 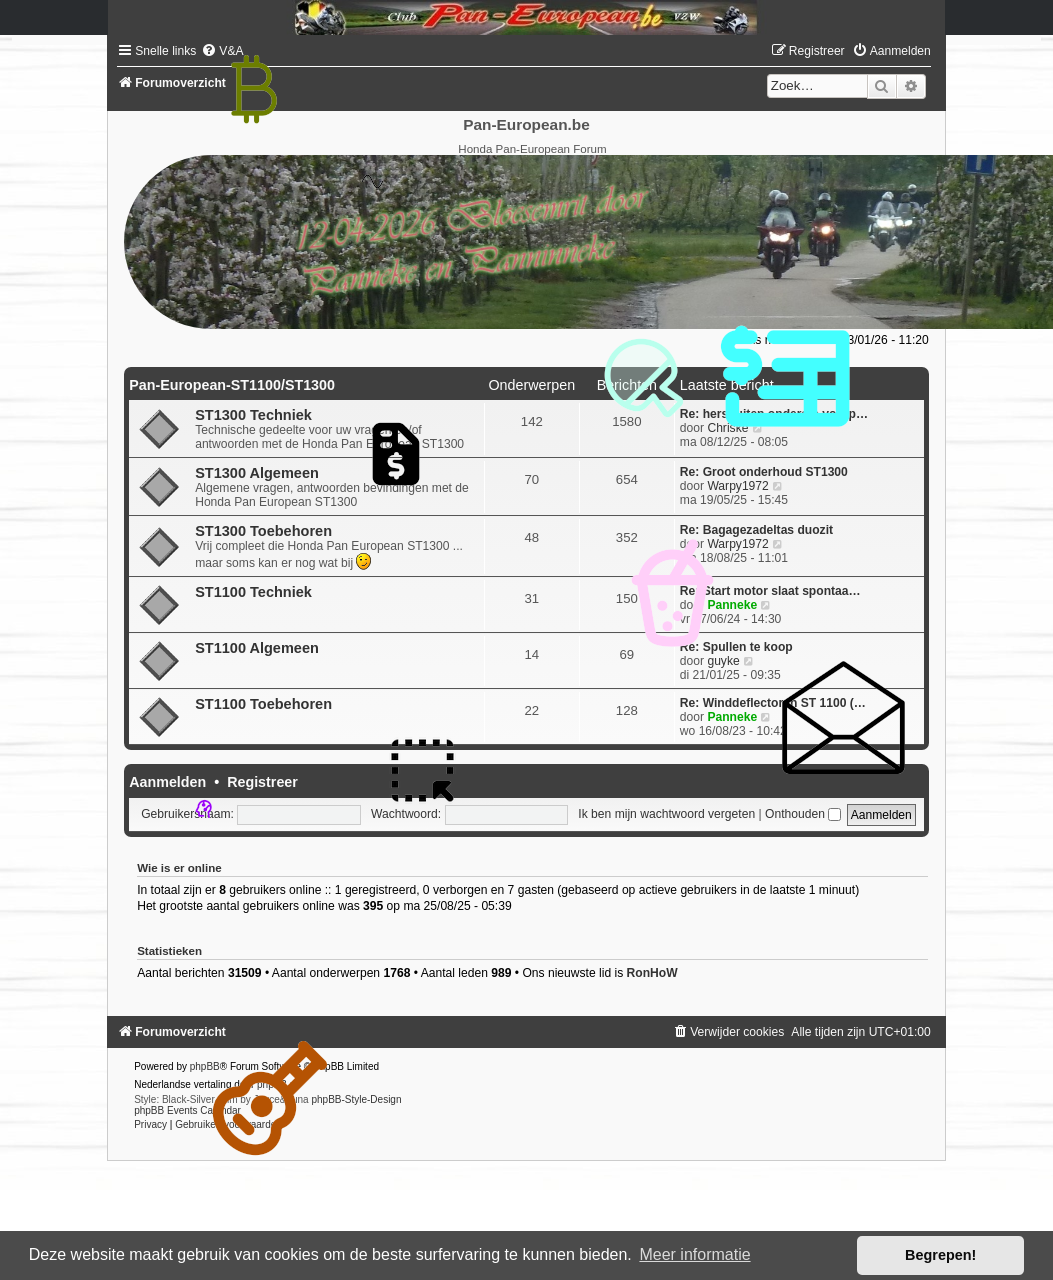 What do you see at coordinates (787, 378) in the screenshot?
I see `view invoice or billing details` at bounding box center [787, 378].